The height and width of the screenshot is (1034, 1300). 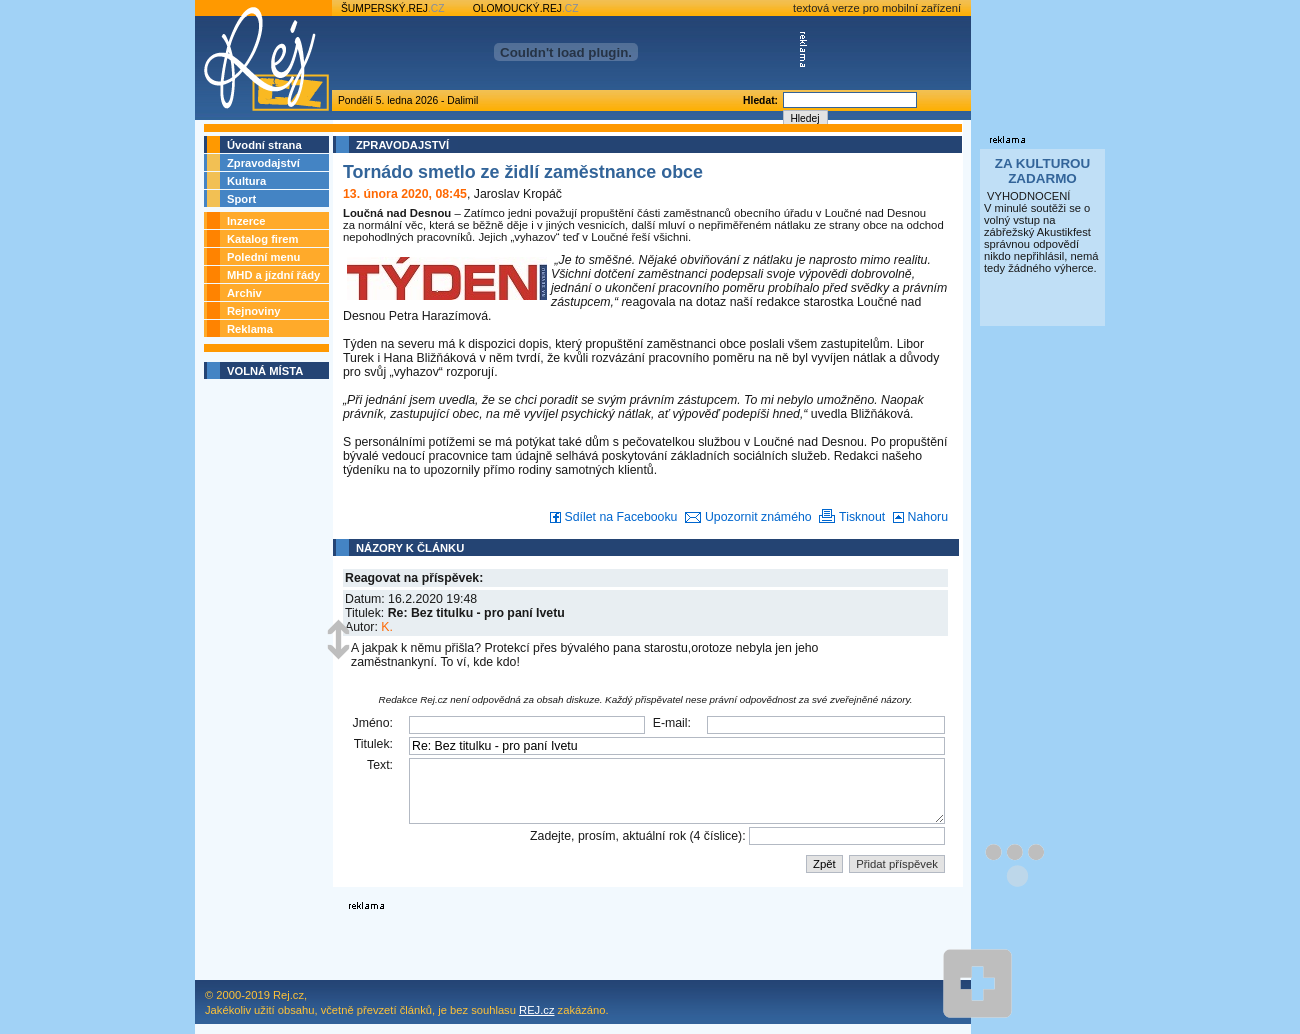 What do you see at coordinates (977, 983) in the screenshot?
I see `zoom in on the current view` at bounding box center [977, 983].